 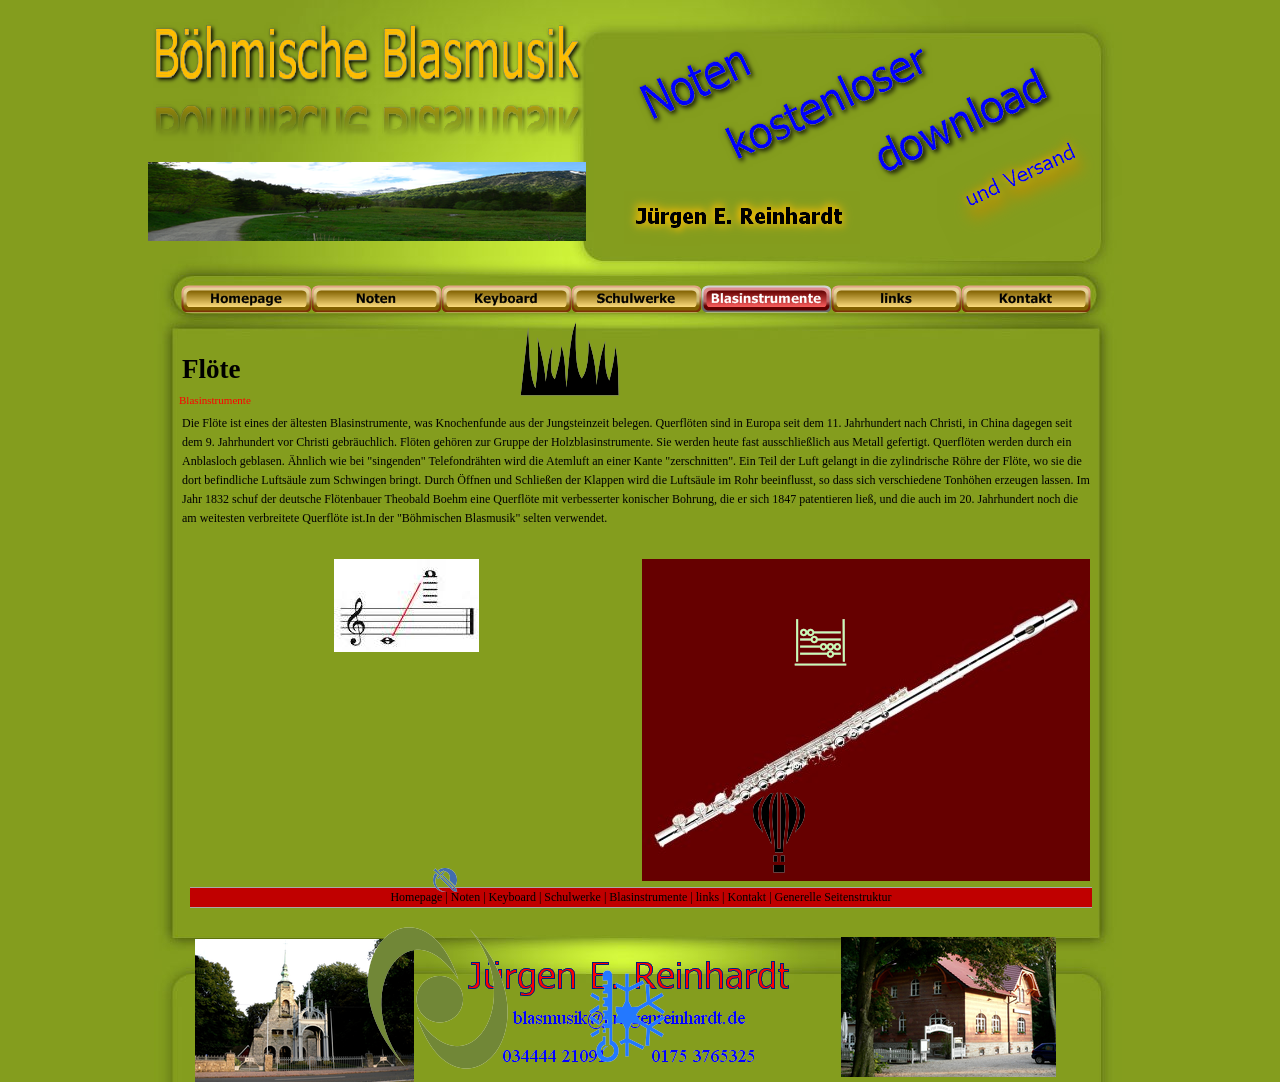 What do you see at coordinates (445, 880) in the screenshot?
I see `attack or combat action button` at bounding box center [445, 880].